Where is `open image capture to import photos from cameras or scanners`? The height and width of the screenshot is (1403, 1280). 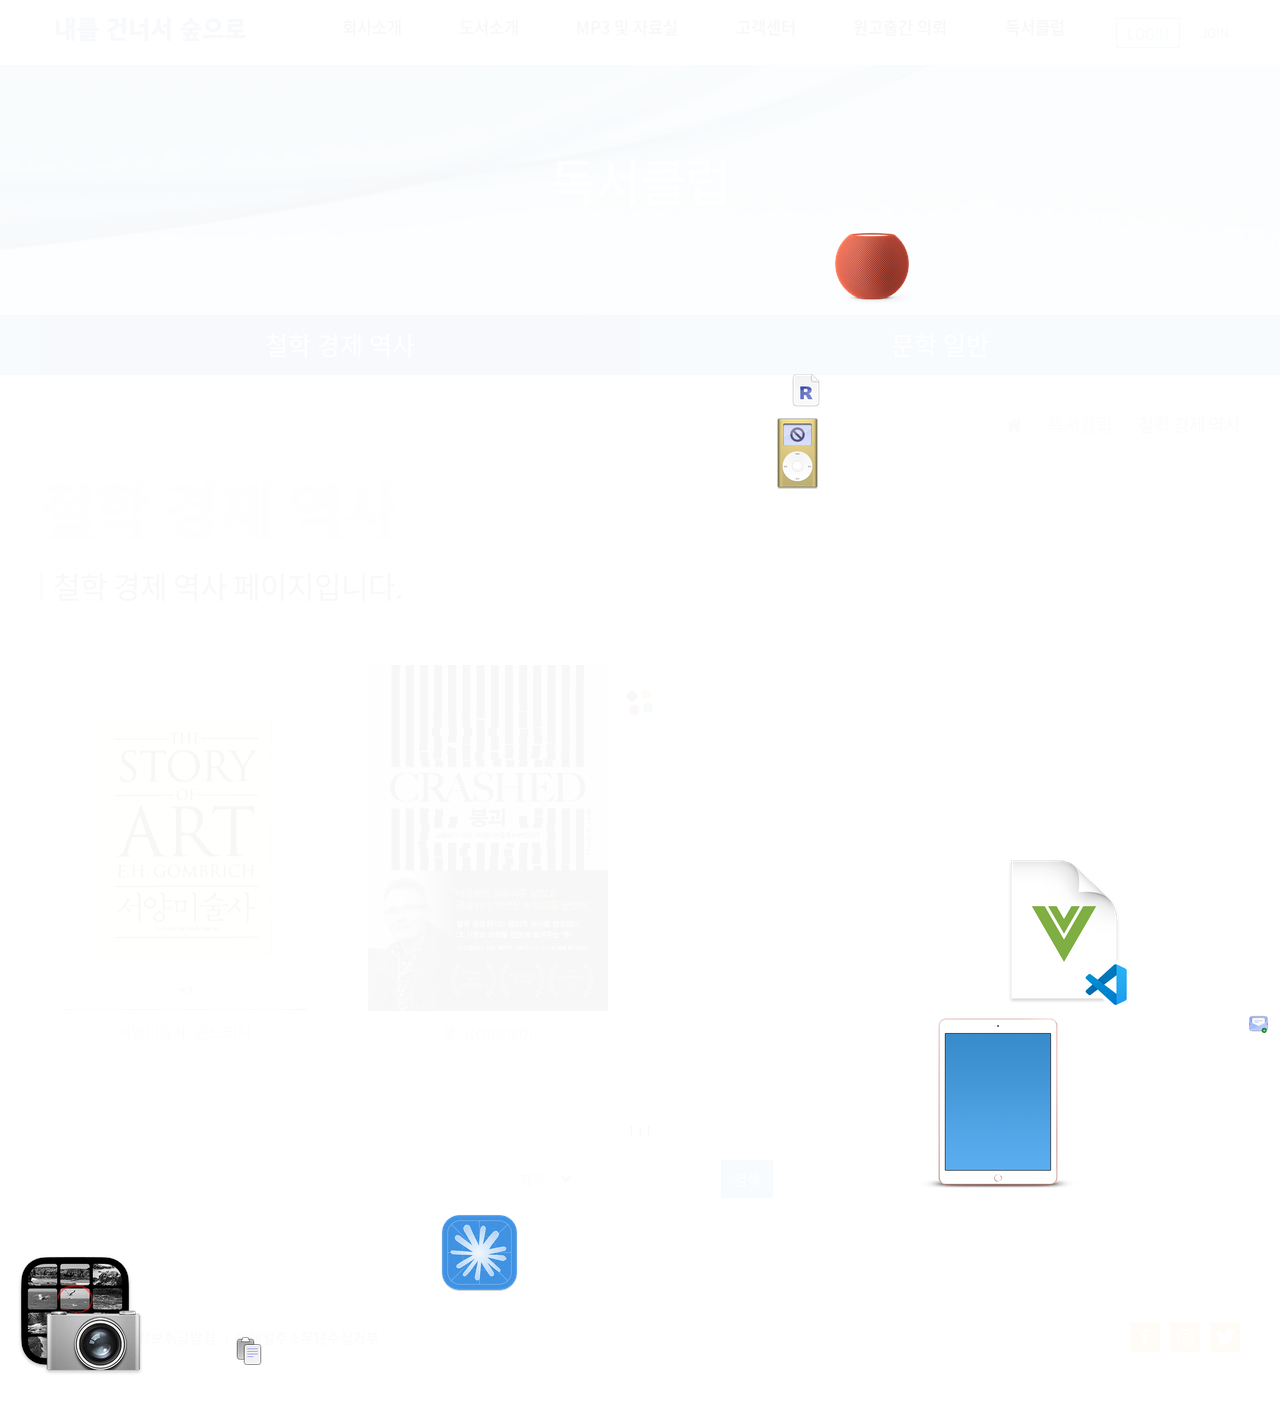
open image capture to import photos from cameras or scanners is located at coordinates (75, 1311).